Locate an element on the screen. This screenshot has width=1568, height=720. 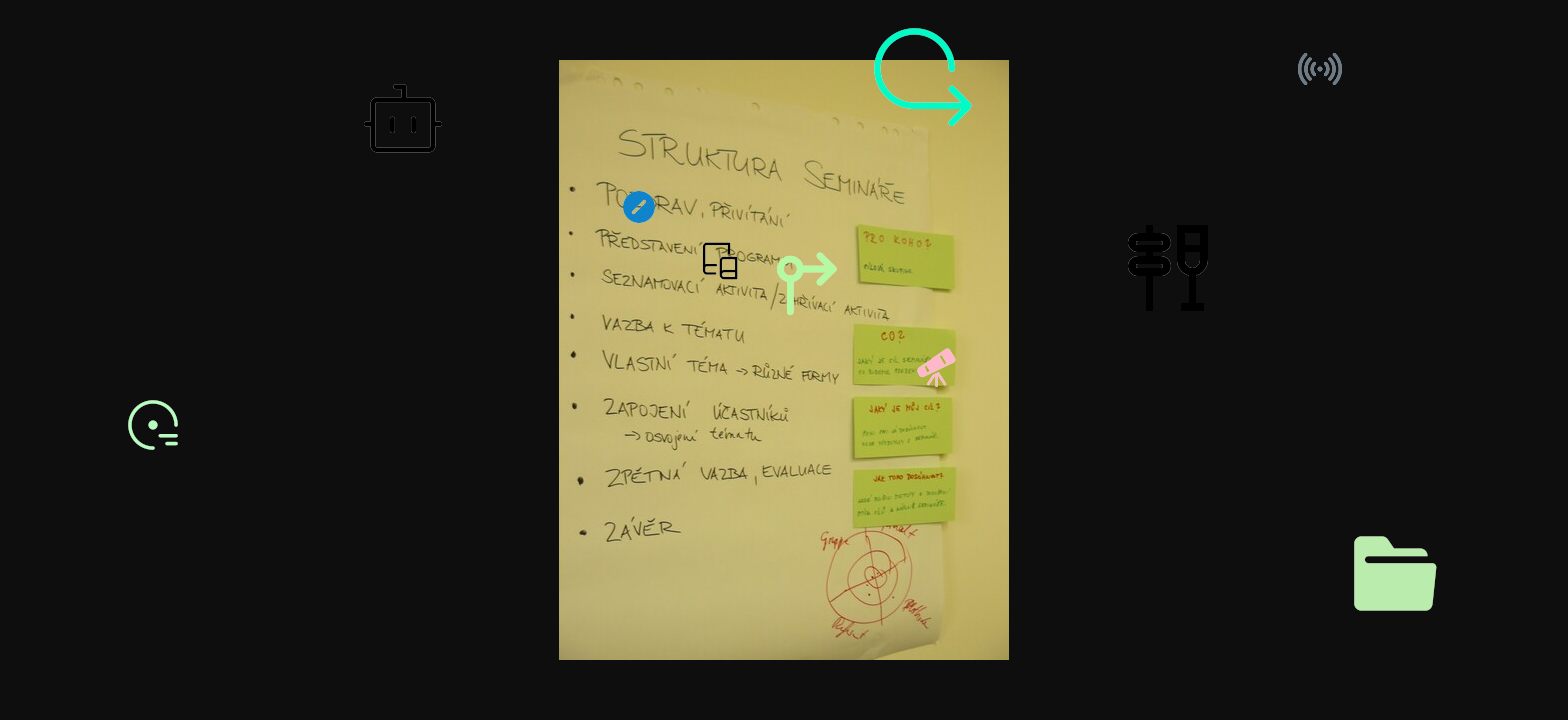
view iteration or sprint cycles is located at coordinates (921, 75).